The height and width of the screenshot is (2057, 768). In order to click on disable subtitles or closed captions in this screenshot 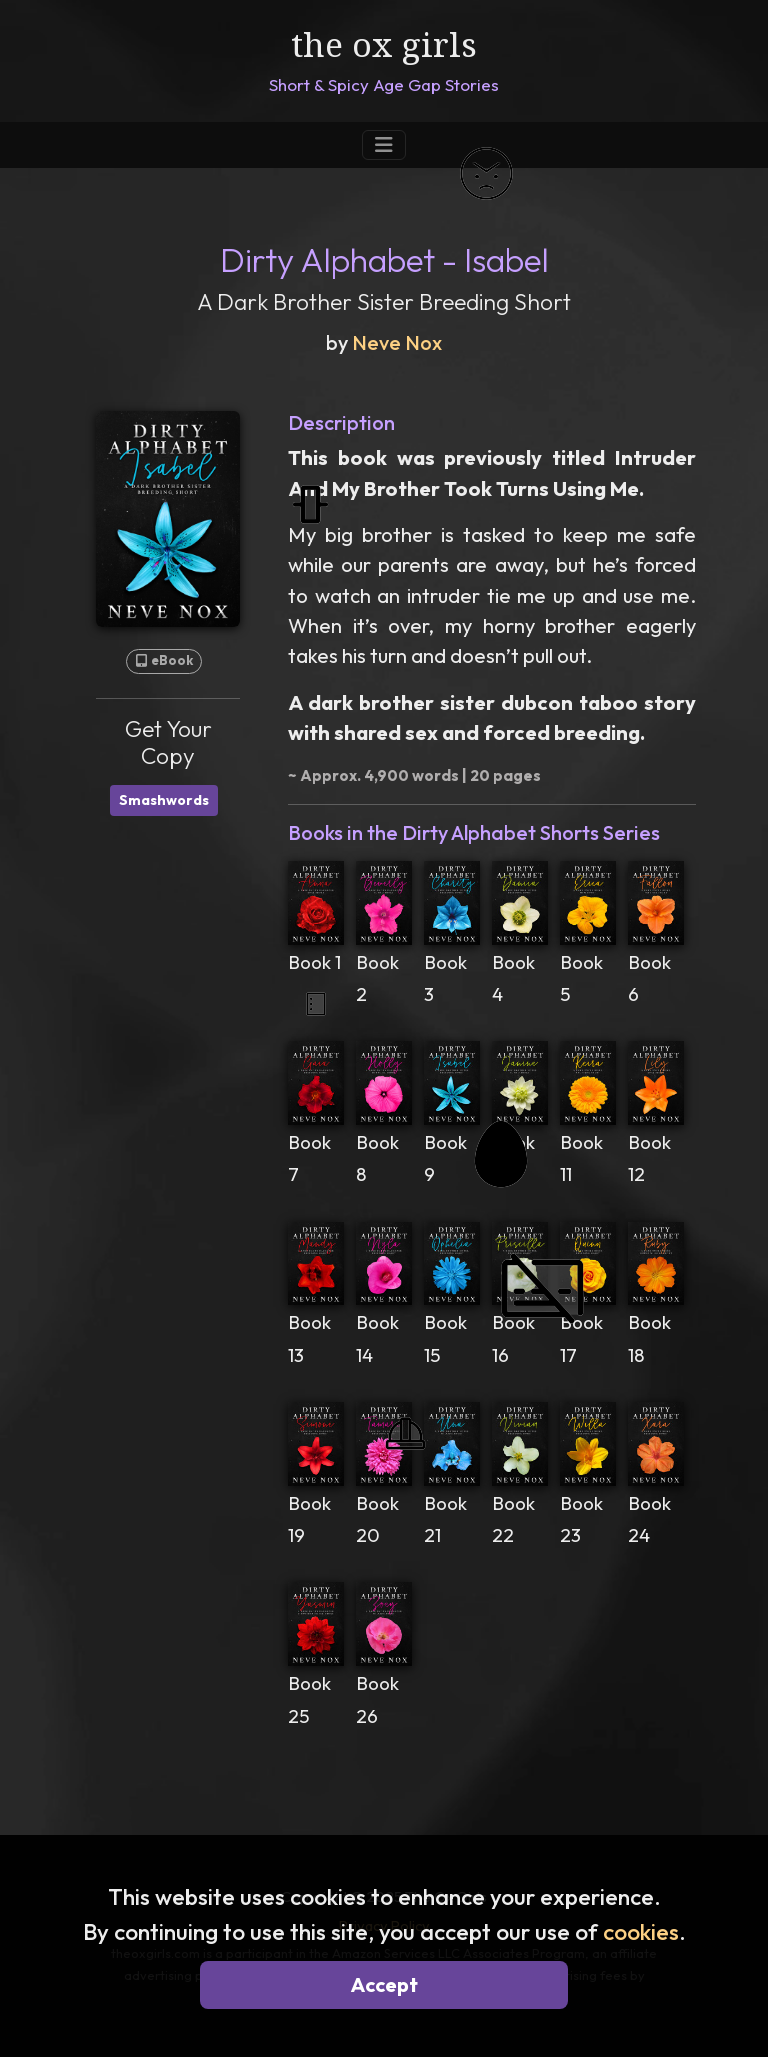, I will do `click(542, 1288)`.